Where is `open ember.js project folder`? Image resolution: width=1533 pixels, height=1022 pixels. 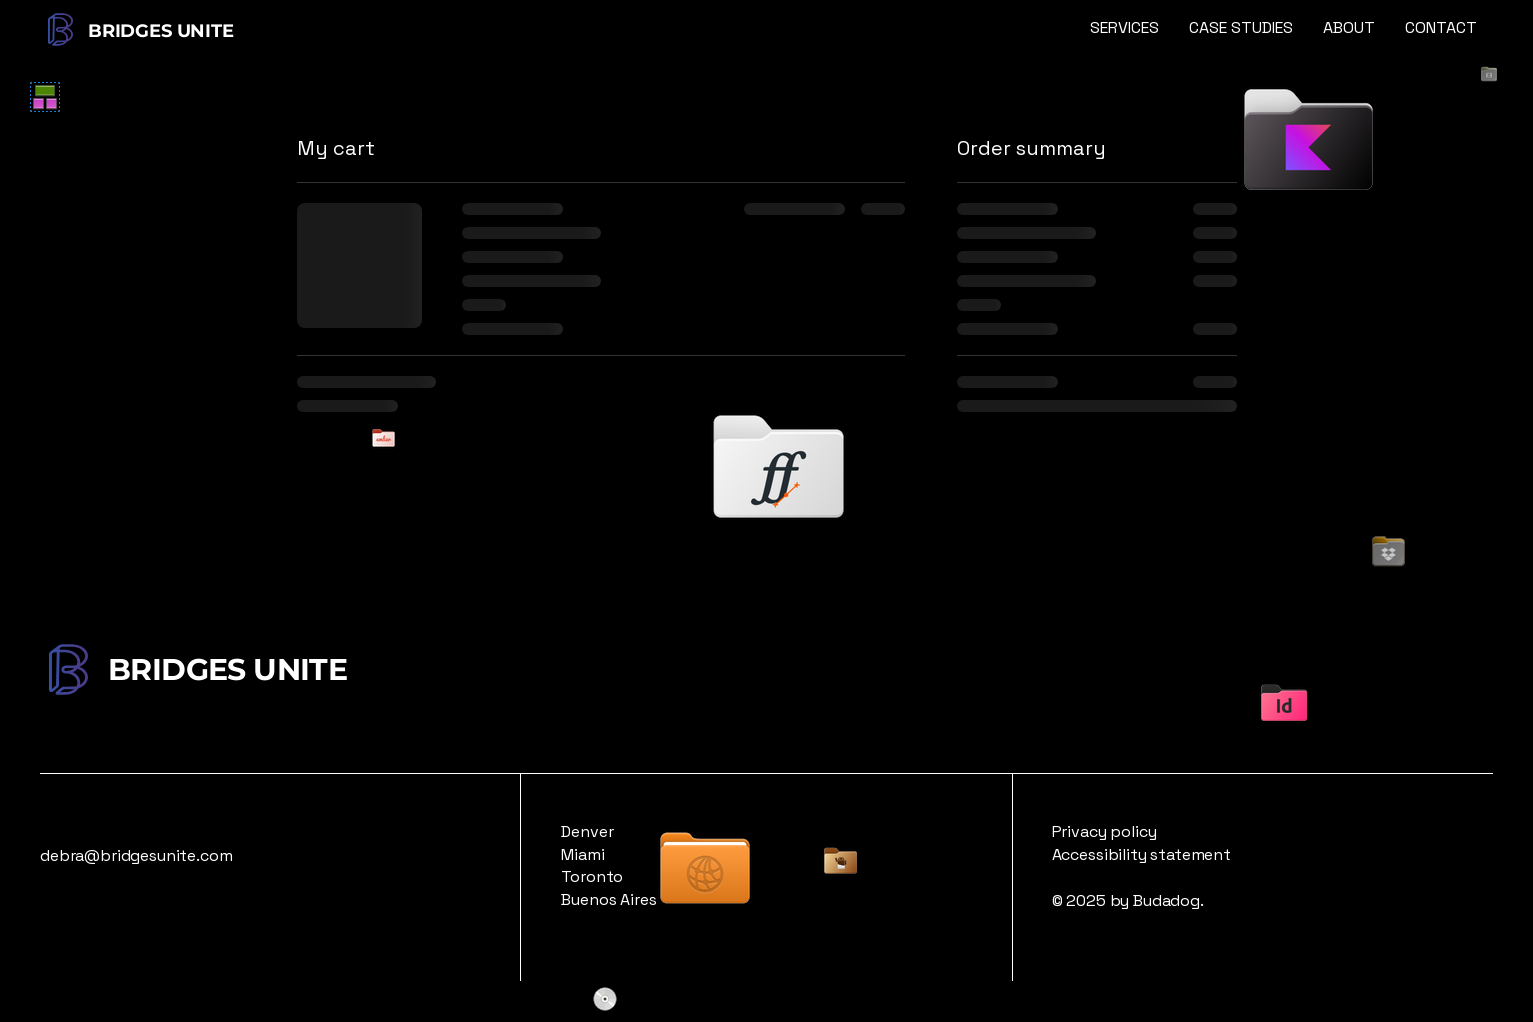
open ember.js project folder is located at coordinates (383, 438).